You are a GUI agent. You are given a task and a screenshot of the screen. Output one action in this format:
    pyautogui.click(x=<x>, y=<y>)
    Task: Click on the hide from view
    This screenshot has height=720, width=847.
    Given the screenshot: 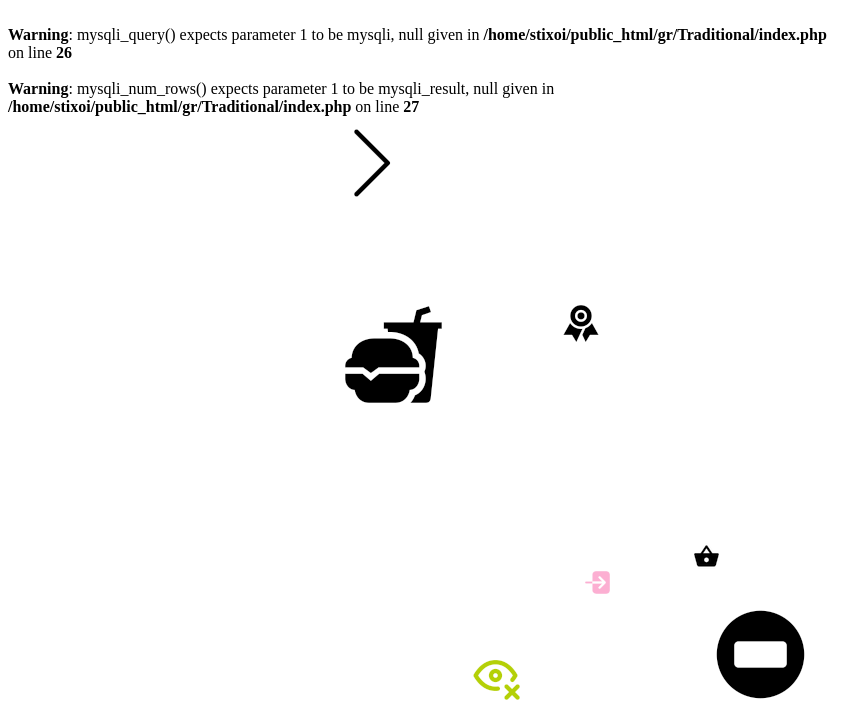 What is the action you would take?
    pyautogui.click(x=495, y=675)
    